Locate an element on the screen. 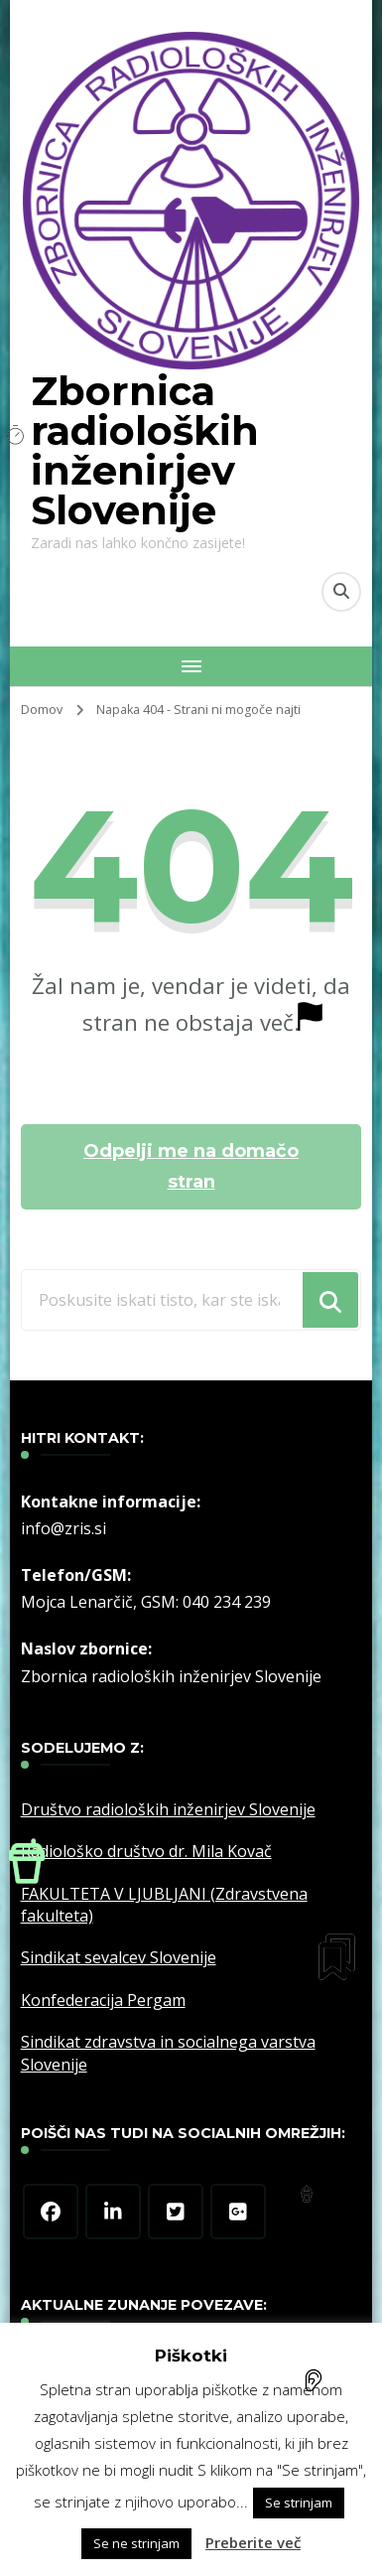 This screenshot has width=382, height=2576. view all saved bookmarks is located at coordinates (336, 1956).